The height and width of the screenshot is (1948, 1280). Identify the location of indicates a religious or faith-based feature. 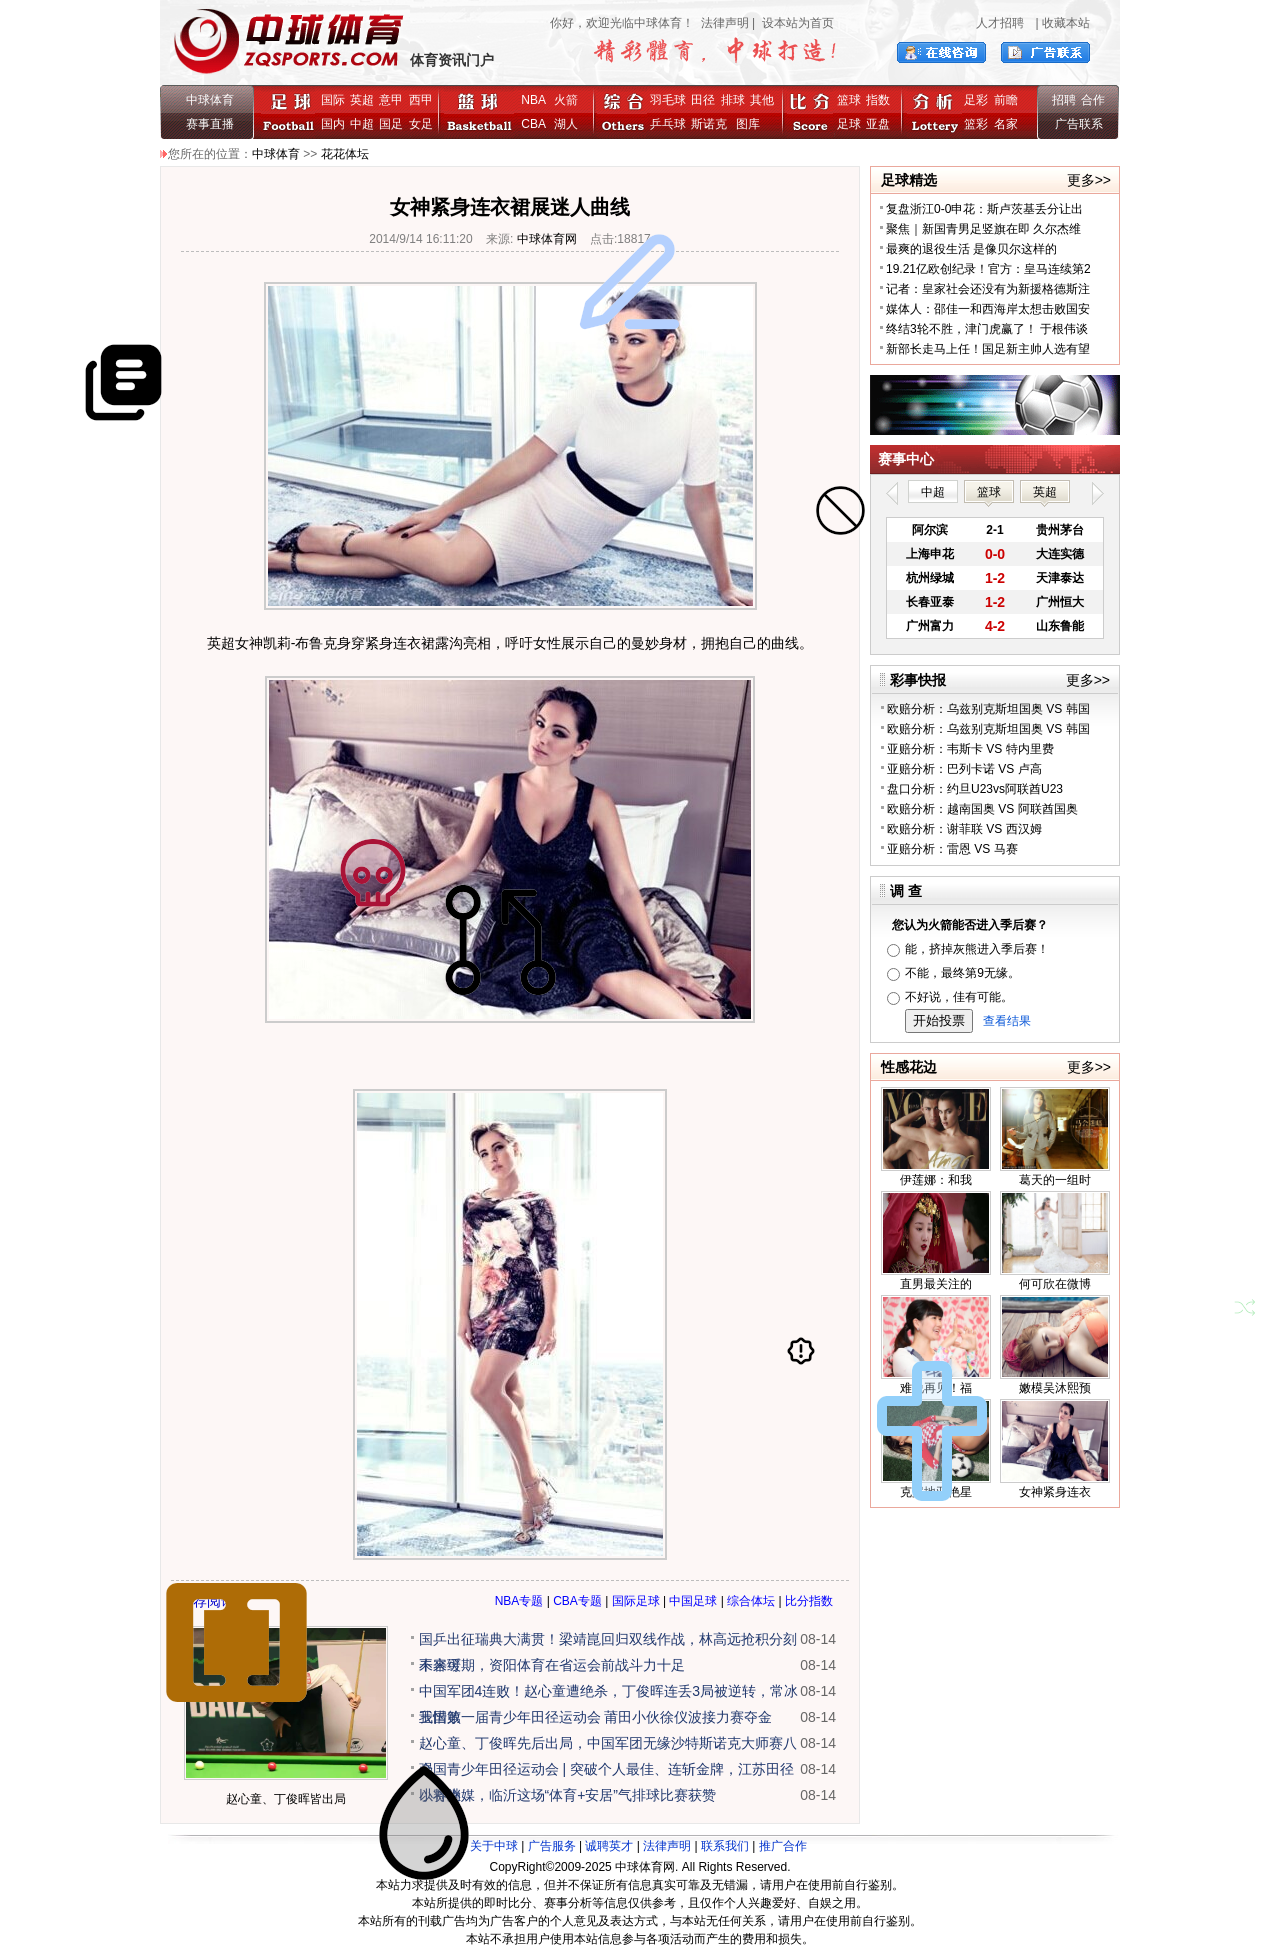
(932, 1431).